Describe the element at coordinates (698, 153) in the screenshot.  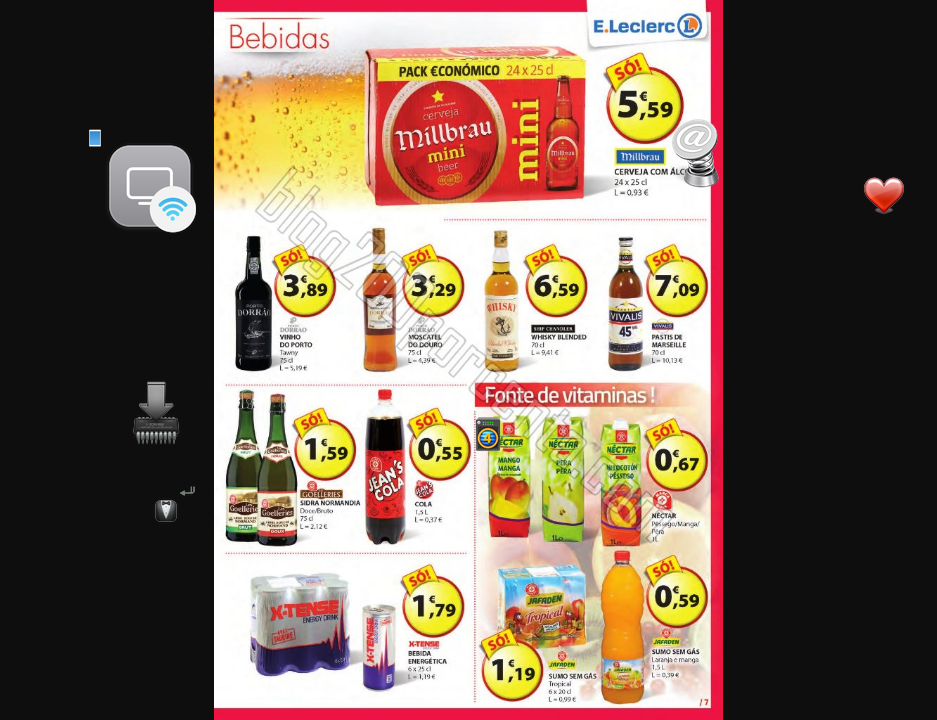
I see `open a web link or URL` at that location.